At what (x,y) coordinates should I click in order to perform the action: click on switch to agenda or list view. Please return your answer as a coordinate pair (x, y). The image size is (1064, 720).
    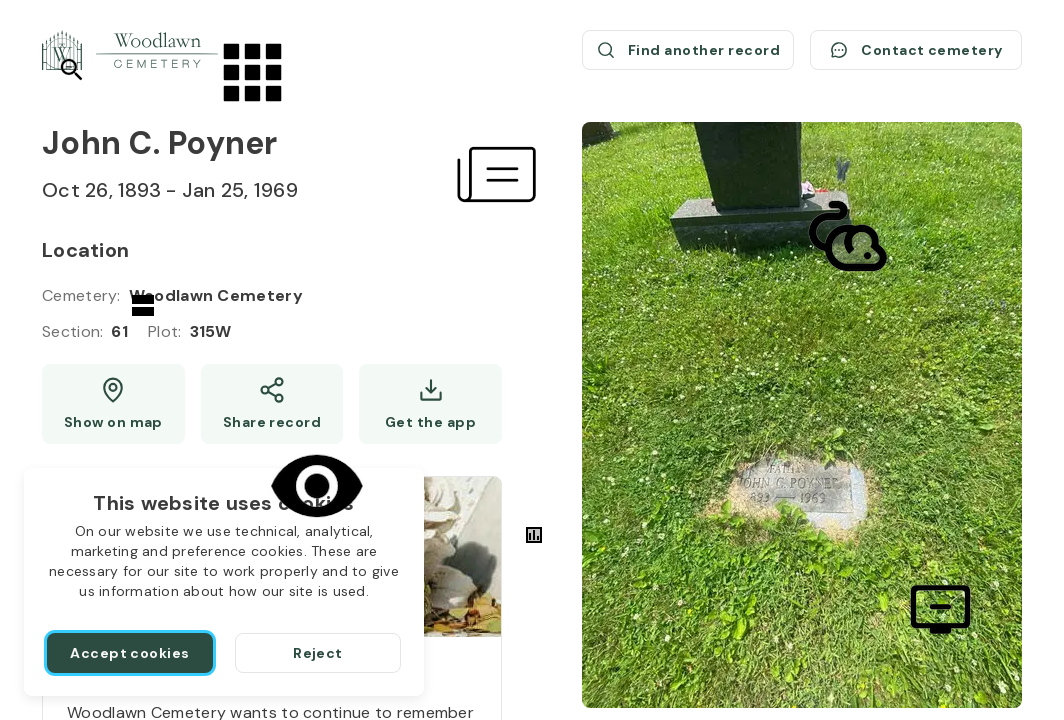
    Looking at the image, I should click on (143, 305).